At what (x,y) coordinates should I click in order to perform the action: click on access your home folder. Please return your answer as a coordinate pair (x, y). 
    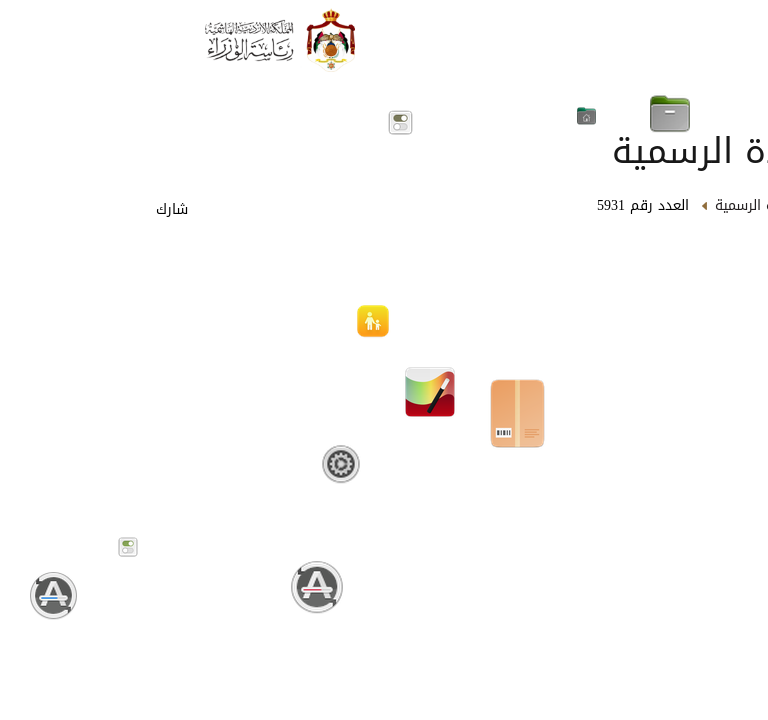
    Looking at the image, I should click on (586, 115).